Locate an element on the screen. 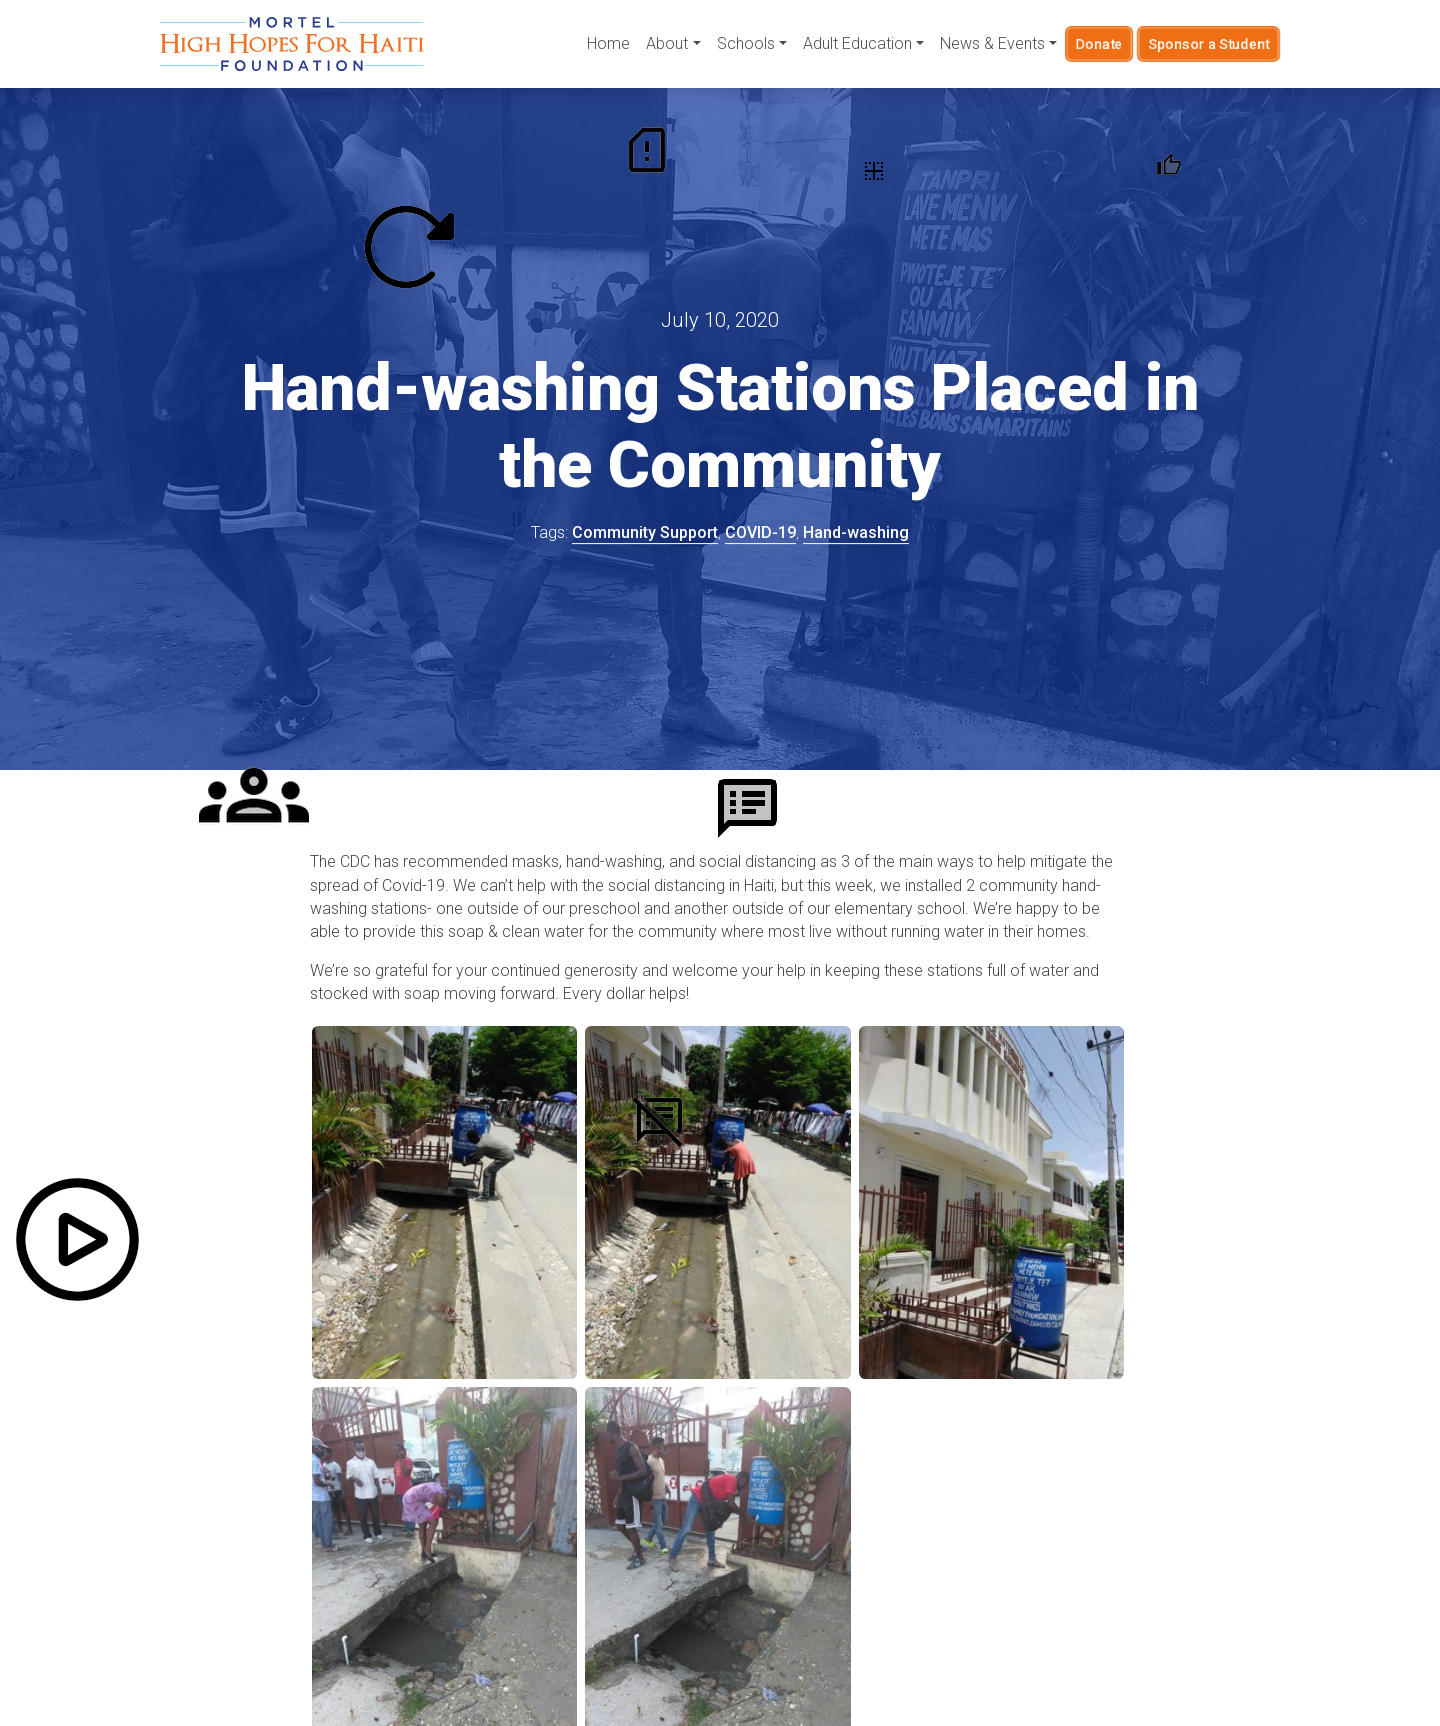 The height and width of the screenshot is (1726, 1440). sd card storage warning or error is located at coordinates (647, 150).